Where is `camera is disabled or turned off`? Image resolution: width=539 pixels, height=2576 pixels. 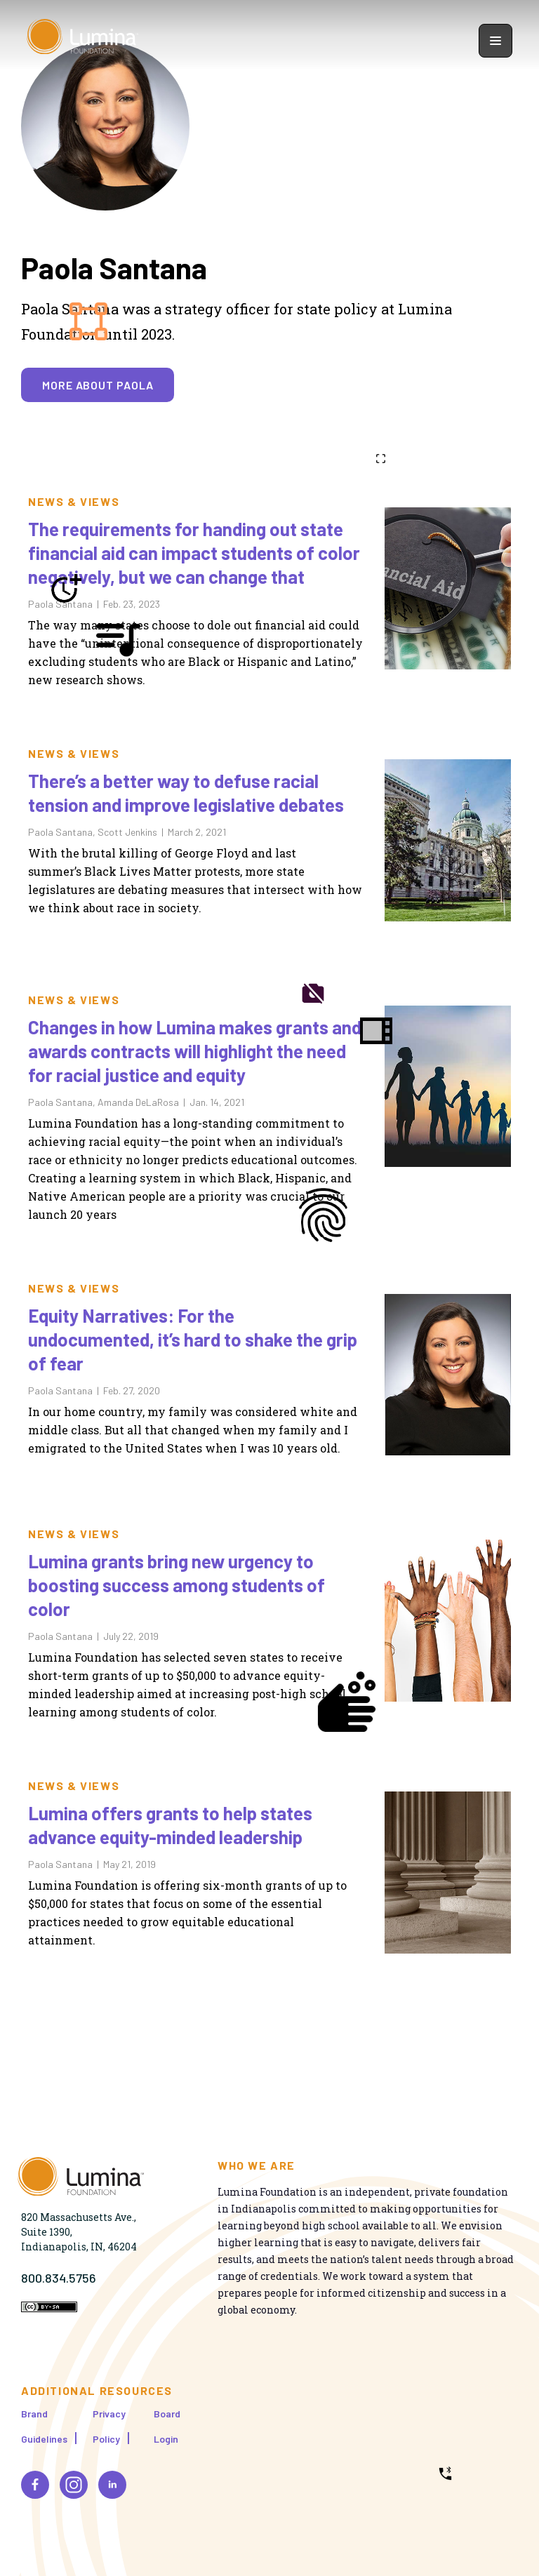
camera is disabled or turned off is located at coordinates (313, 994).